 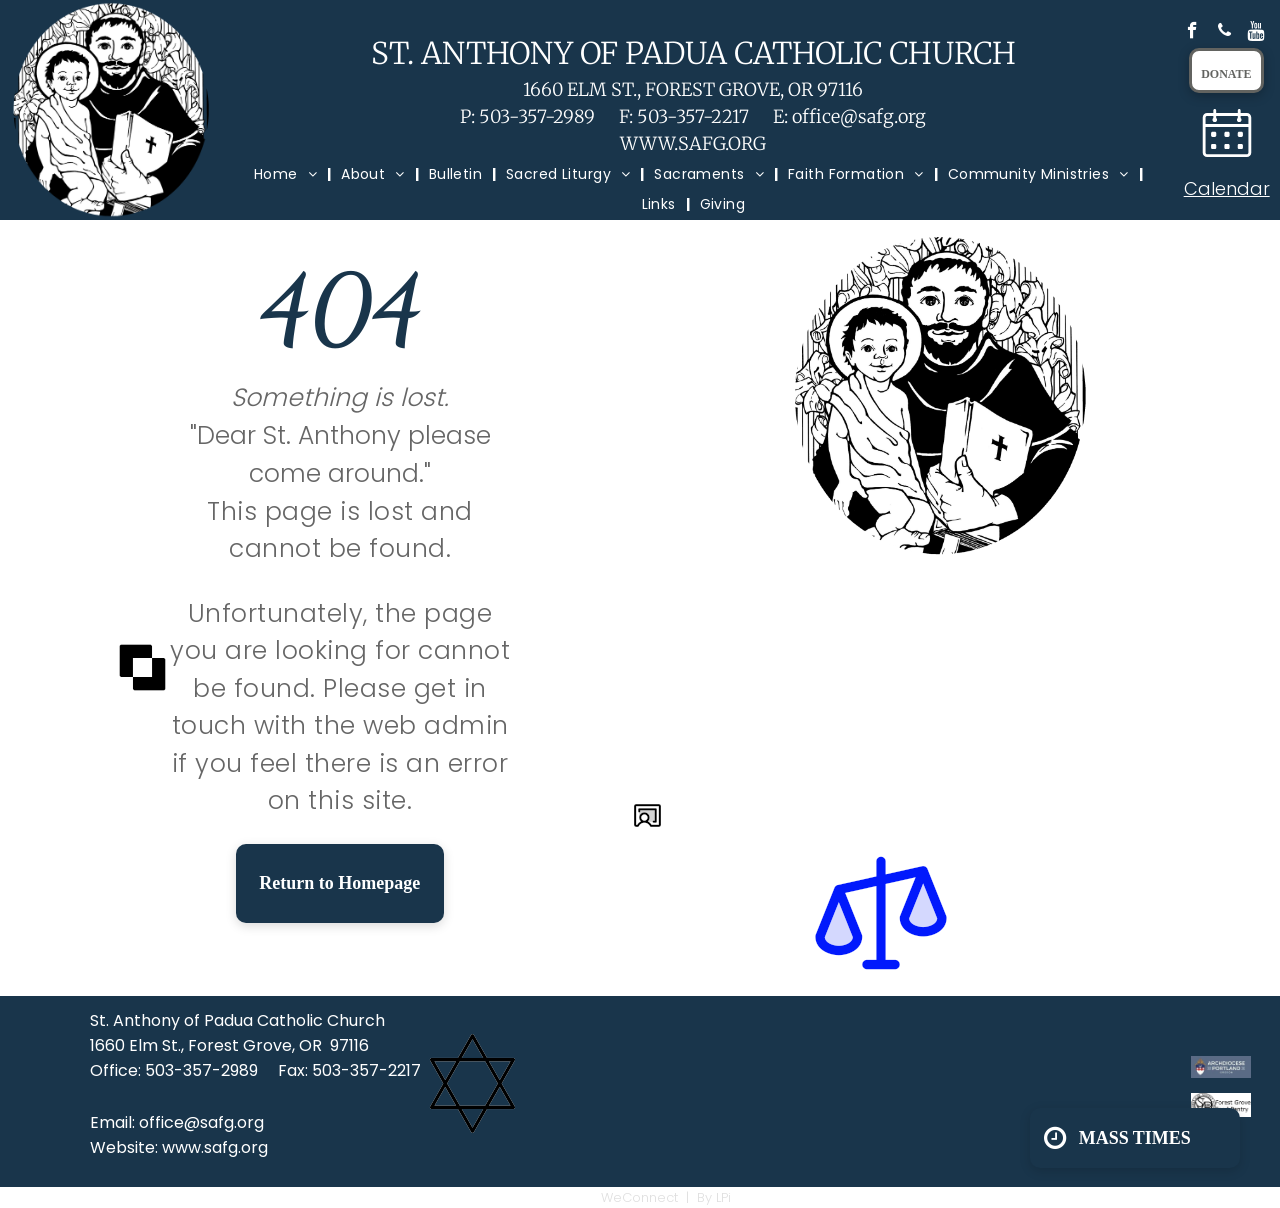 I want to click on indicates Jewish religious content or services, so click(x=472, y=1083).